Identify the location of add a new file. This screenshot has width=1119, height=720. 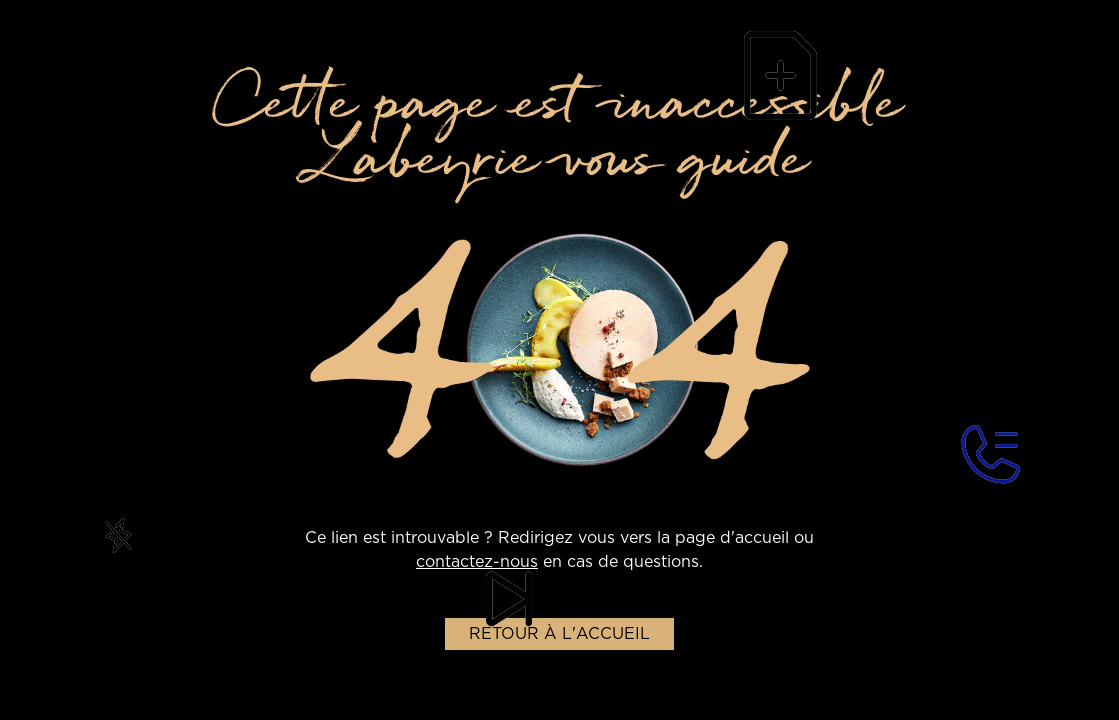
(780, 75).